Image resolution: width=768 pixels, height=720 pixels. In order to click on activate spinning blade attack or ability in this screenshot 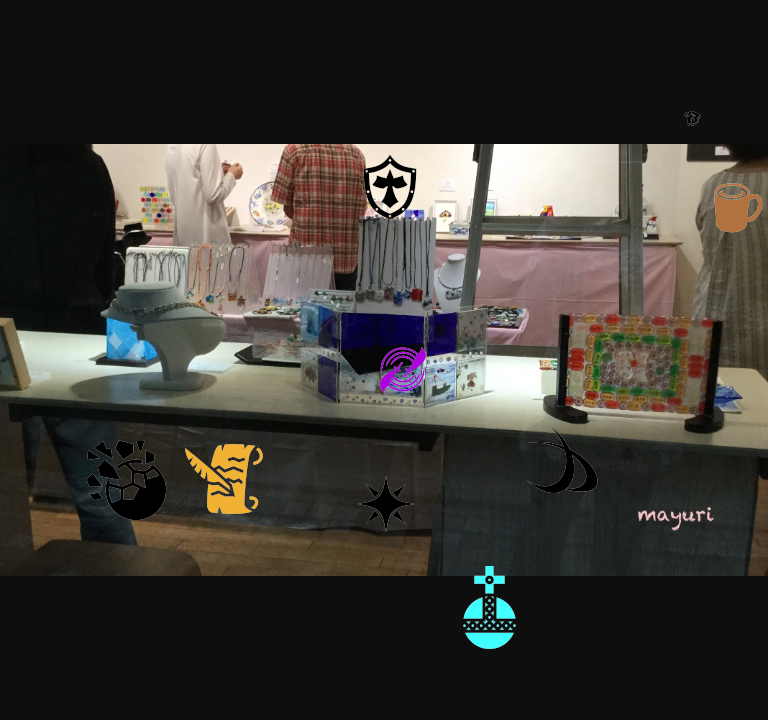, I will do `click(403, 370)`.